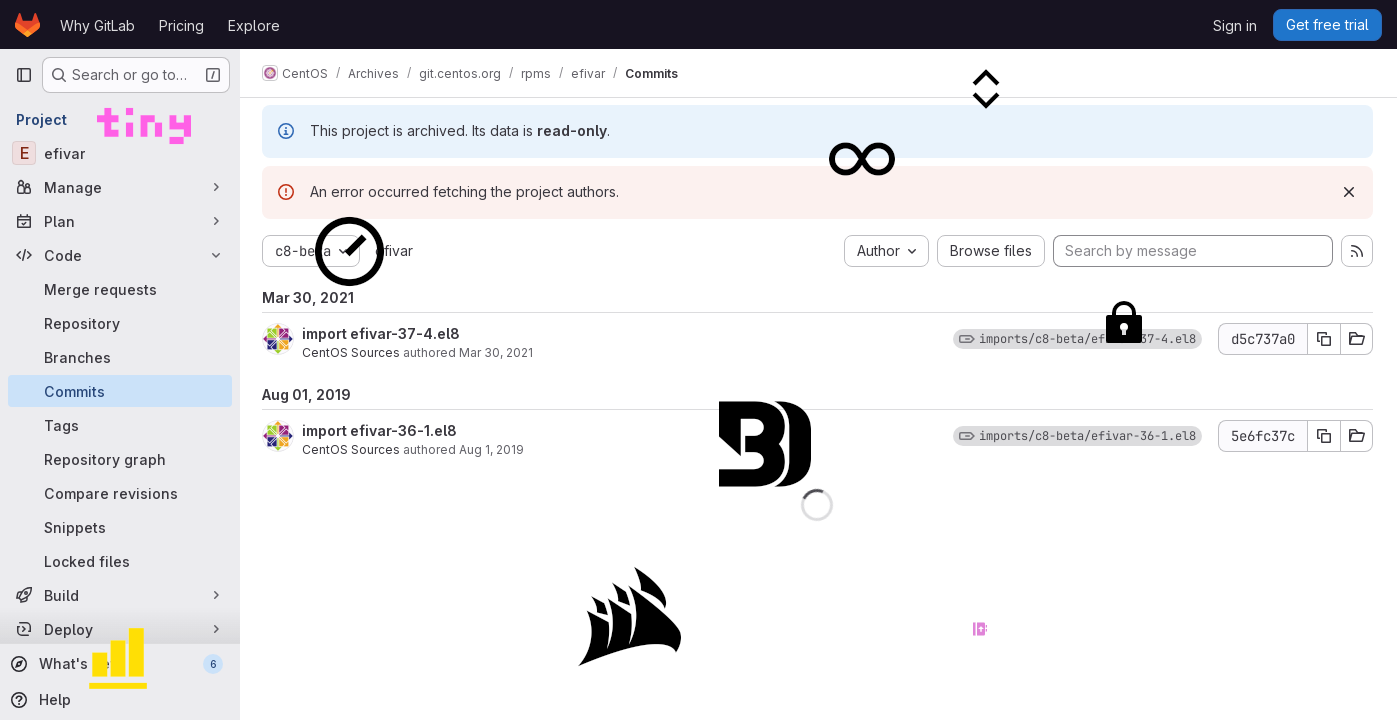 The height and width of the screenshot is (720, 1397). Describe the element at coordinates (116, 658) in the screenshot. I see `open Apple Numbers spreadsheet app` at that location.